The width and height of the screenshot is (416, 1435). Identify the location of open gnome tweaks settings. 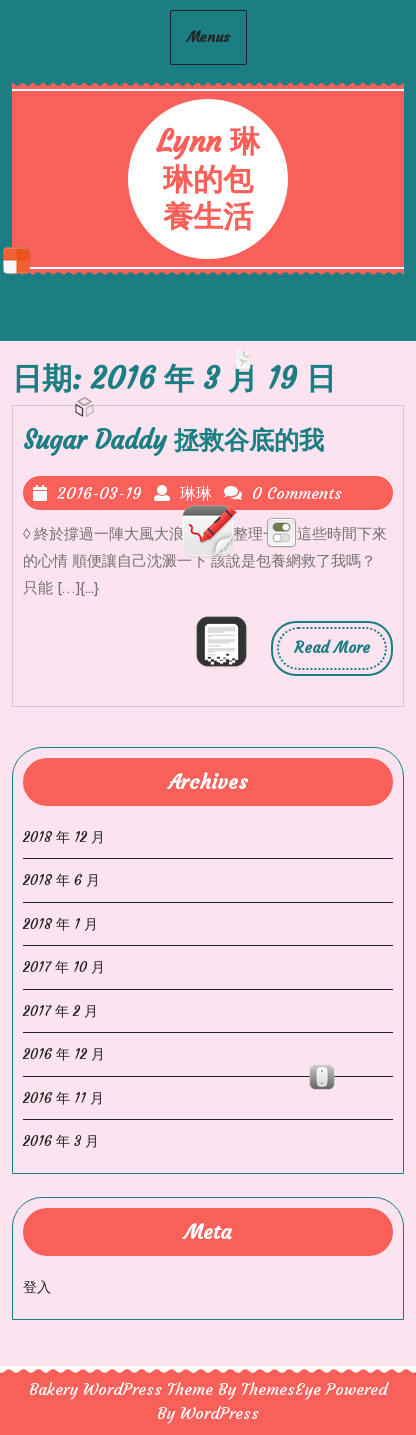
(281, 532).